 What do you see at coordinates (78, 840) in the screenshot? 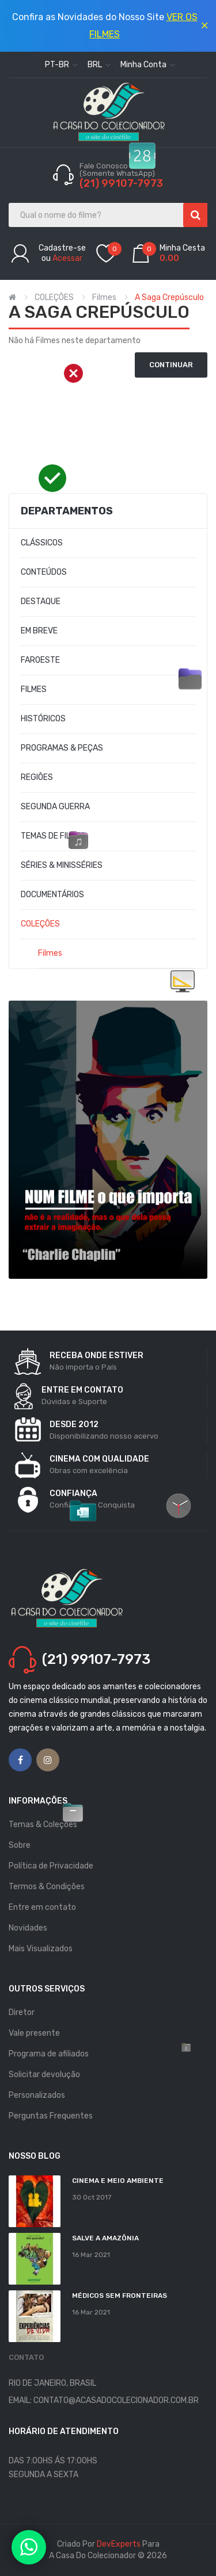
I see `open your music folder` at bounding box center [78, 840].